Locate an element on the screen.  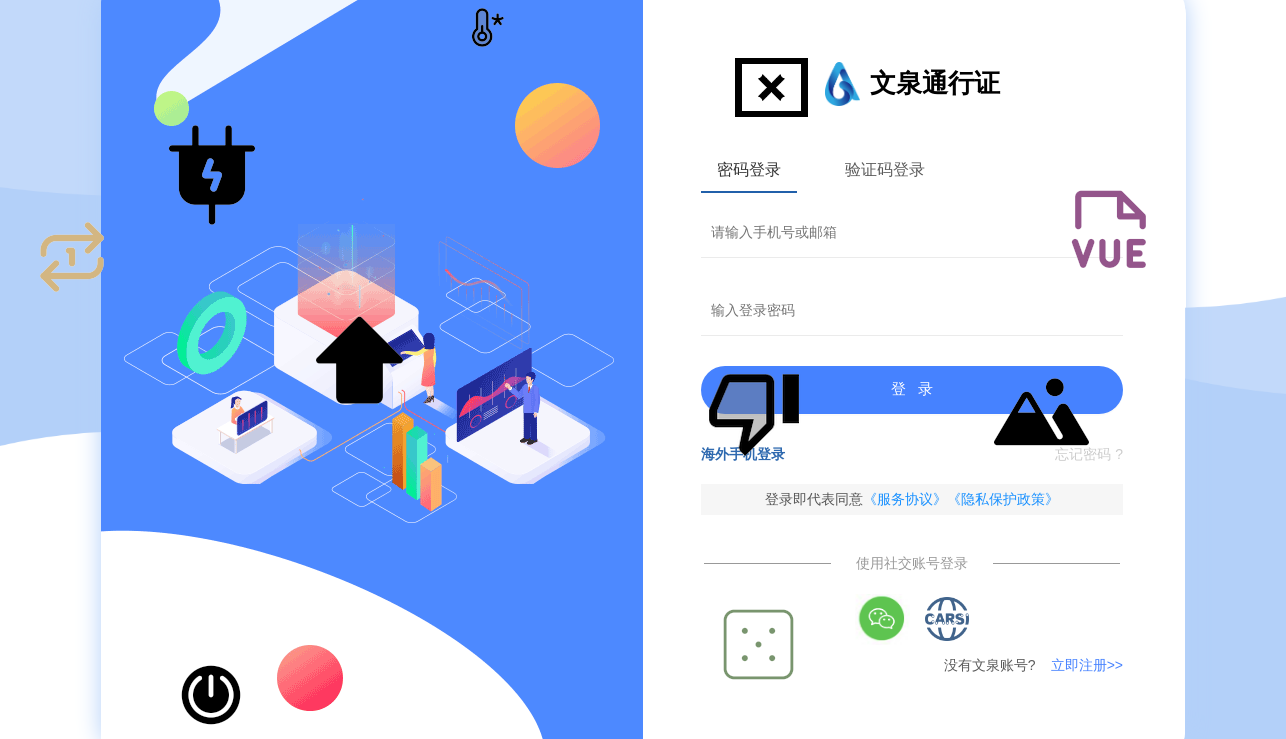
repeat current track once is located at coordinates (72, 257).